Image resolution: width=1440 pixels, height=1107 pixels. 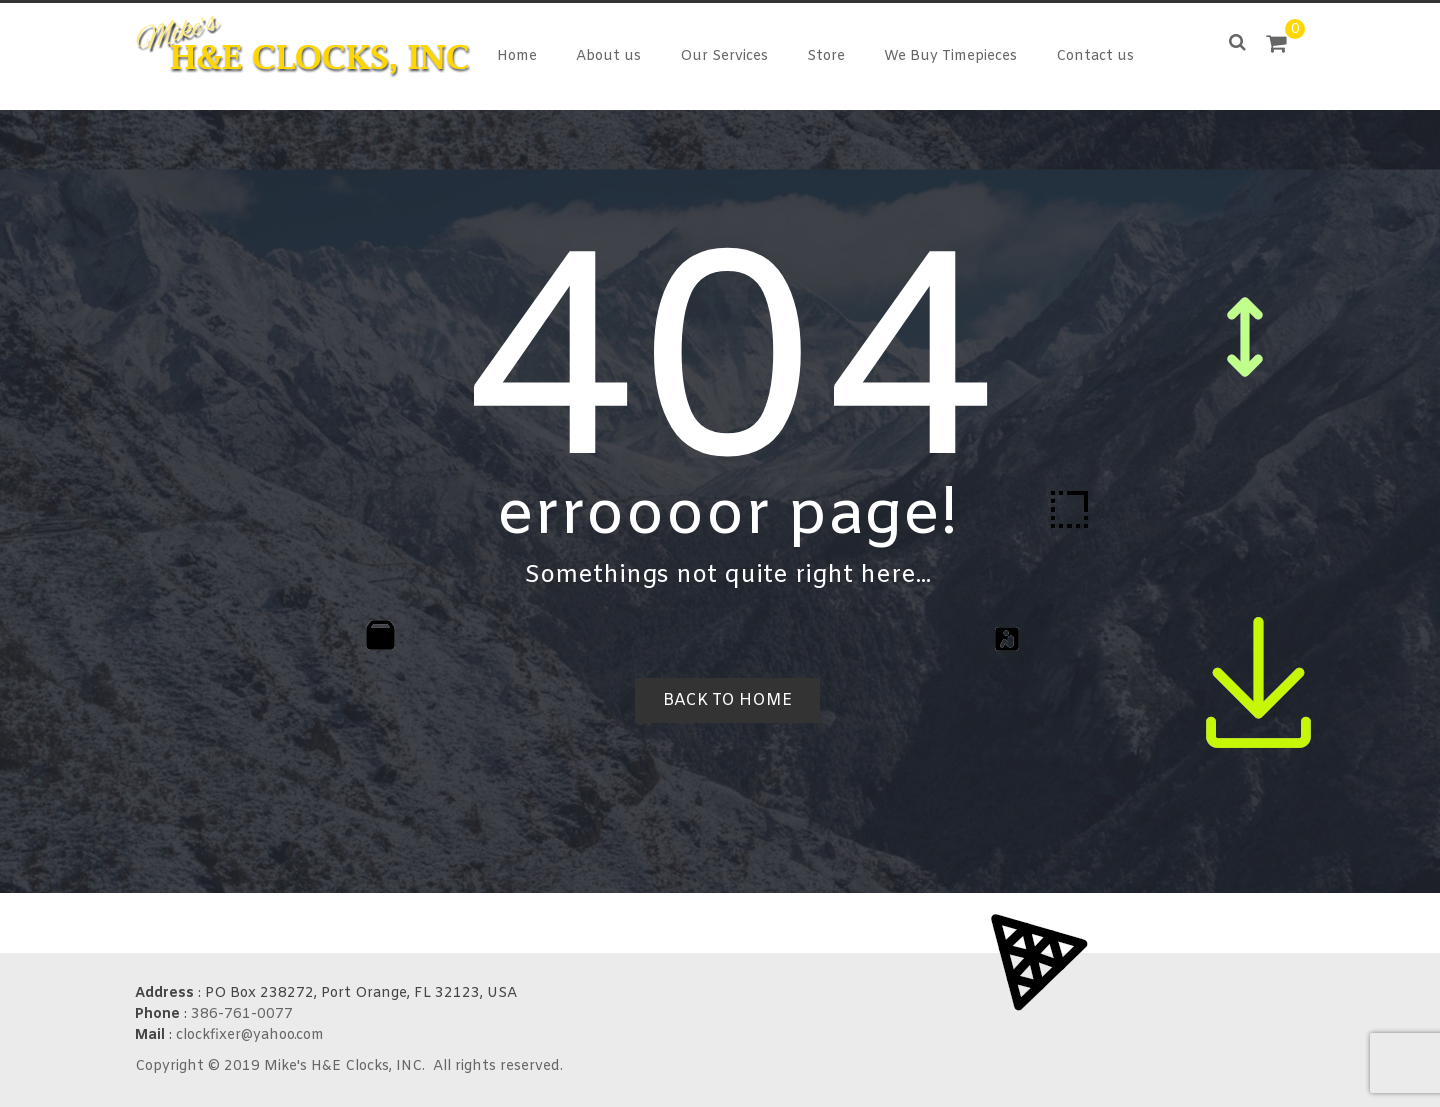 What do you see at coordinates (380, 635) in the screenshot?
I see `view package or shipment details` at bounding box center [380, 635].